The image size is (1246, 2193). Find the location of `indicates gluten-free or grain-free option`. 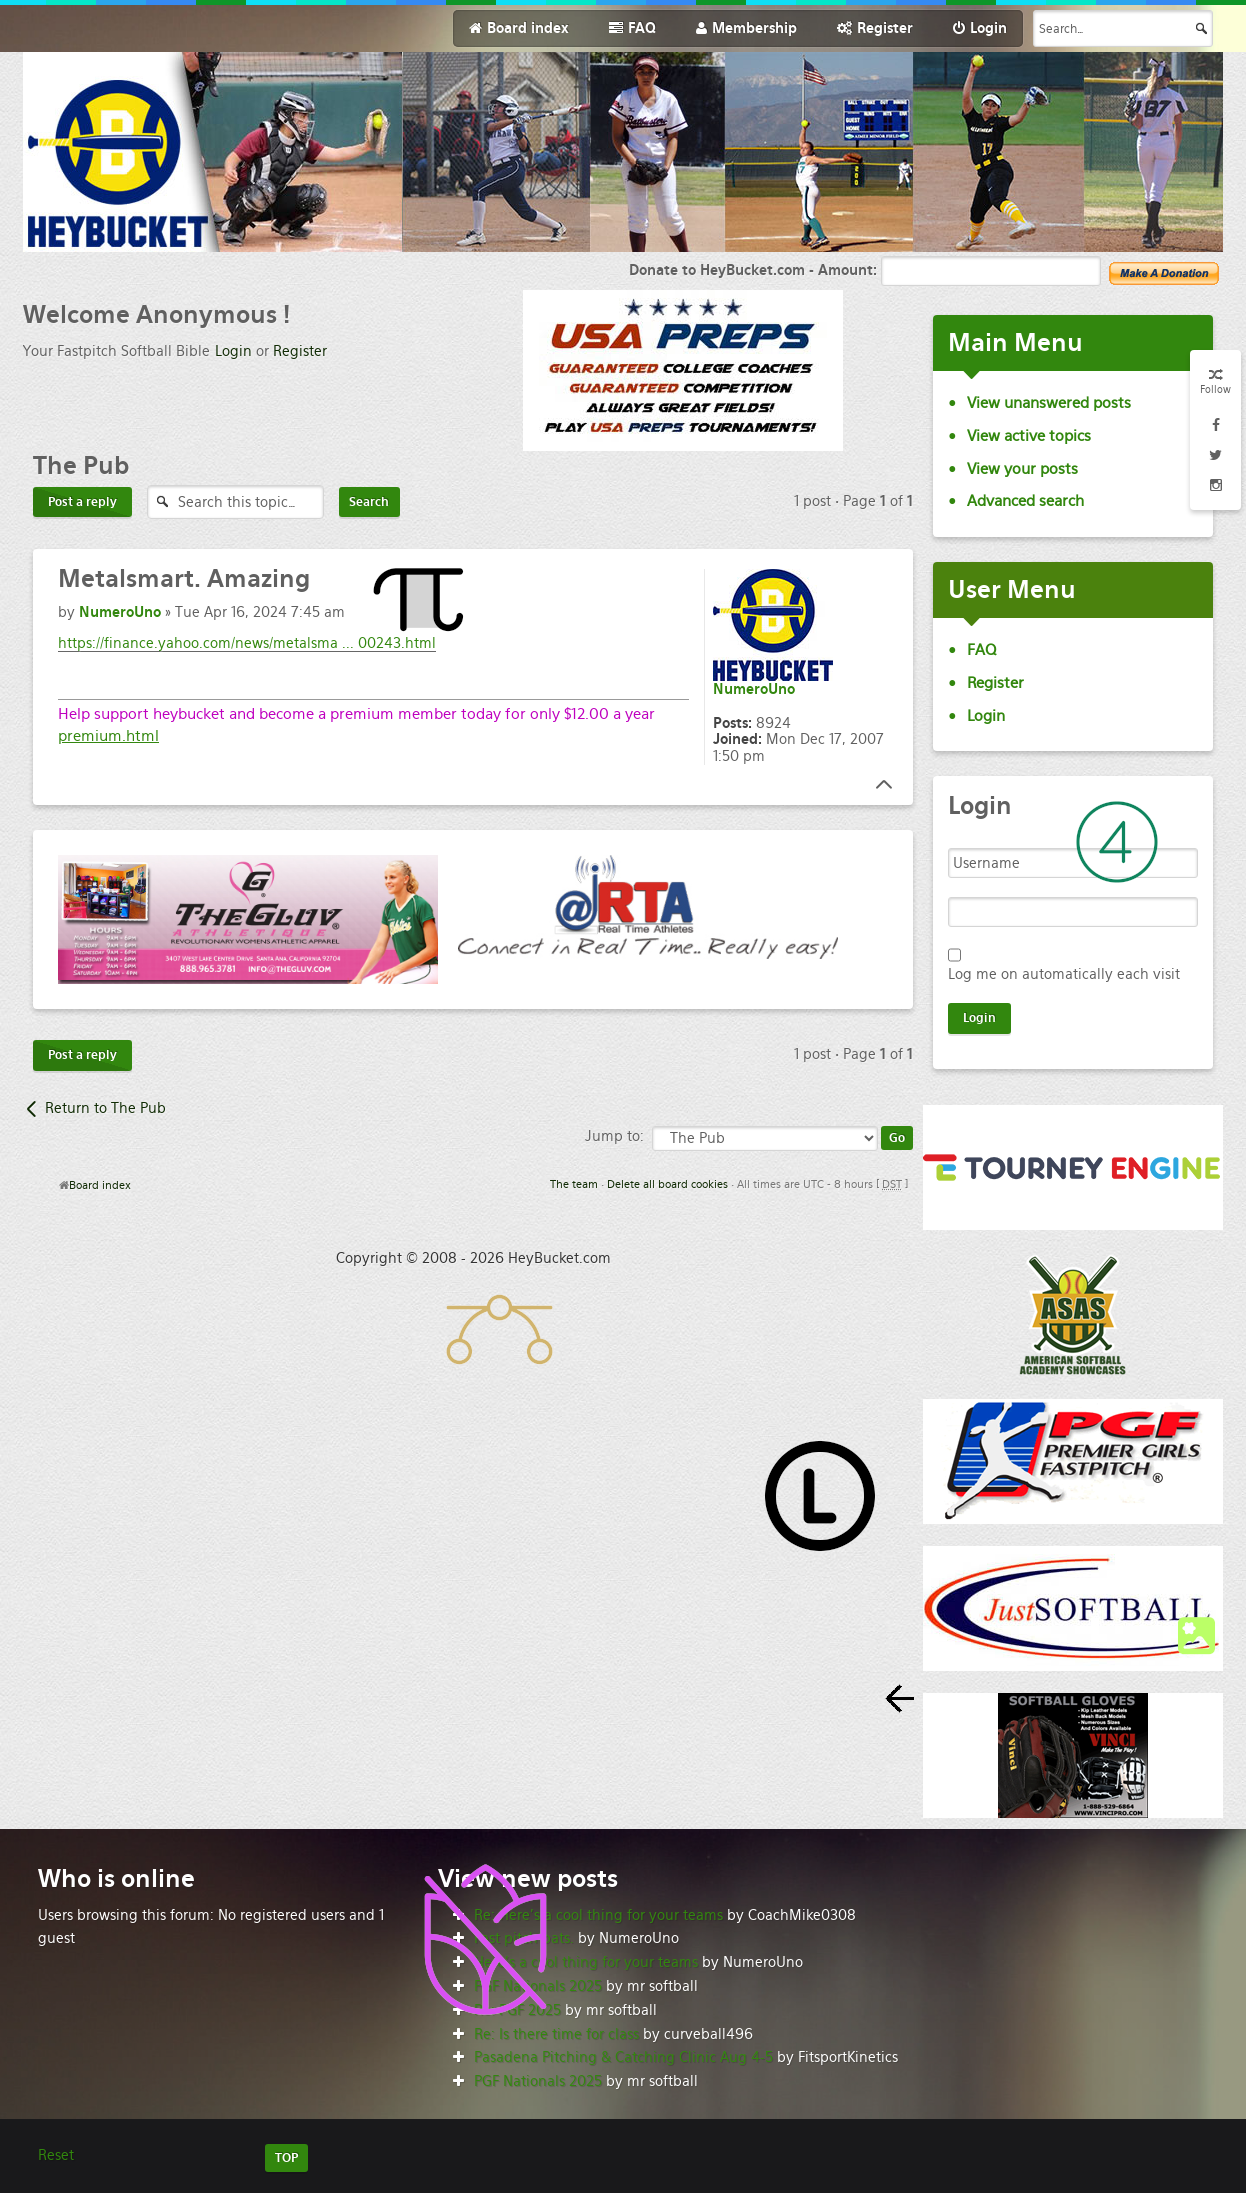

indicates gluten-free or grain-free option is located at coordinates (485, 1942).